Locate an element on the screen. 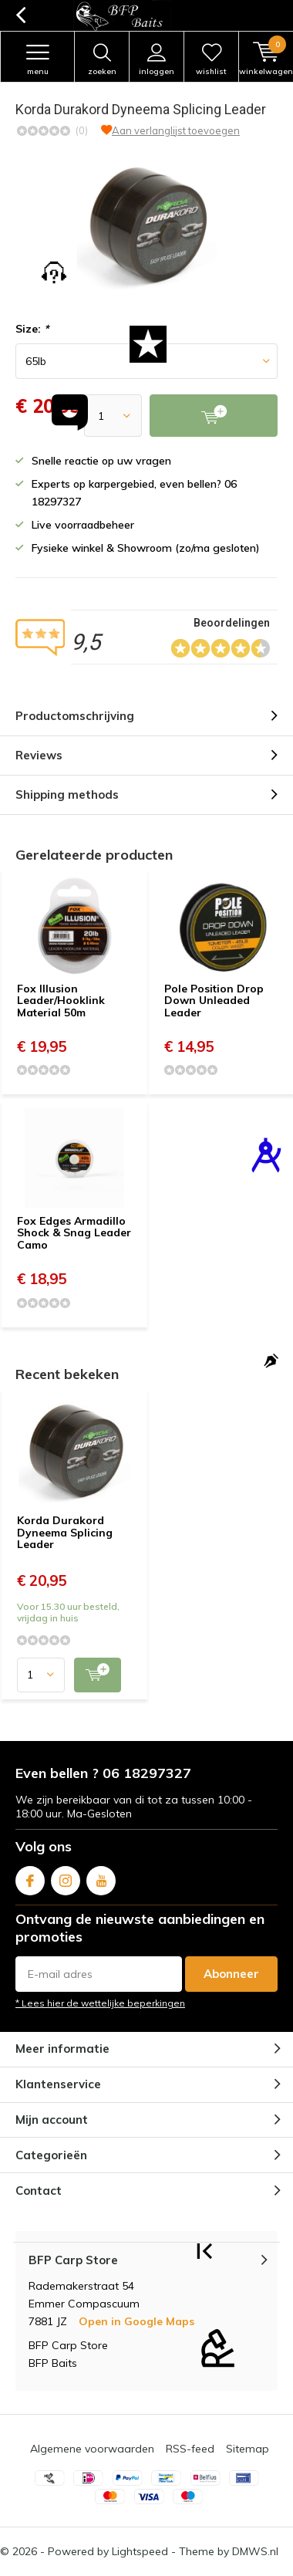  open the 1001tracklists app or website is located at coordinates (54, 272).